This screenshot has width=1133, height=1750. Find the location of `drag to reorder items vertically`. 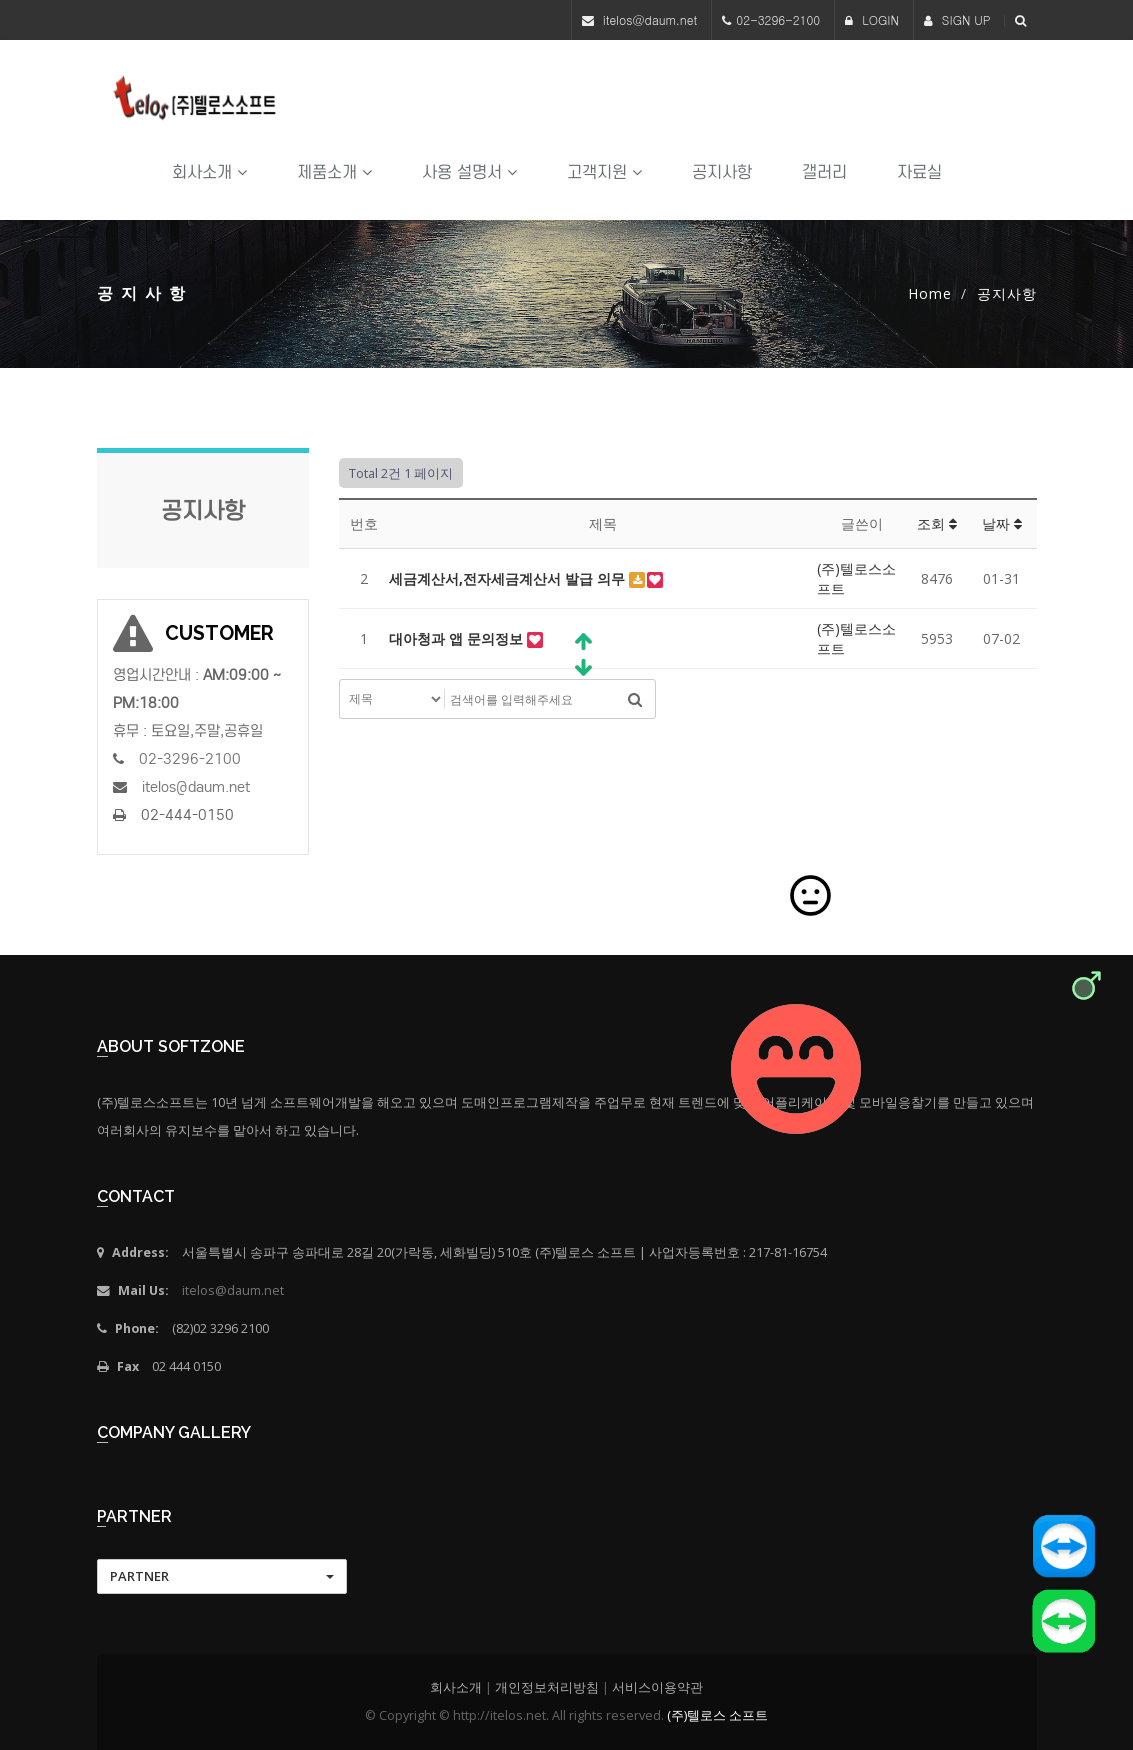

drag to reorder items vertically is located at coordinates (583, 654).